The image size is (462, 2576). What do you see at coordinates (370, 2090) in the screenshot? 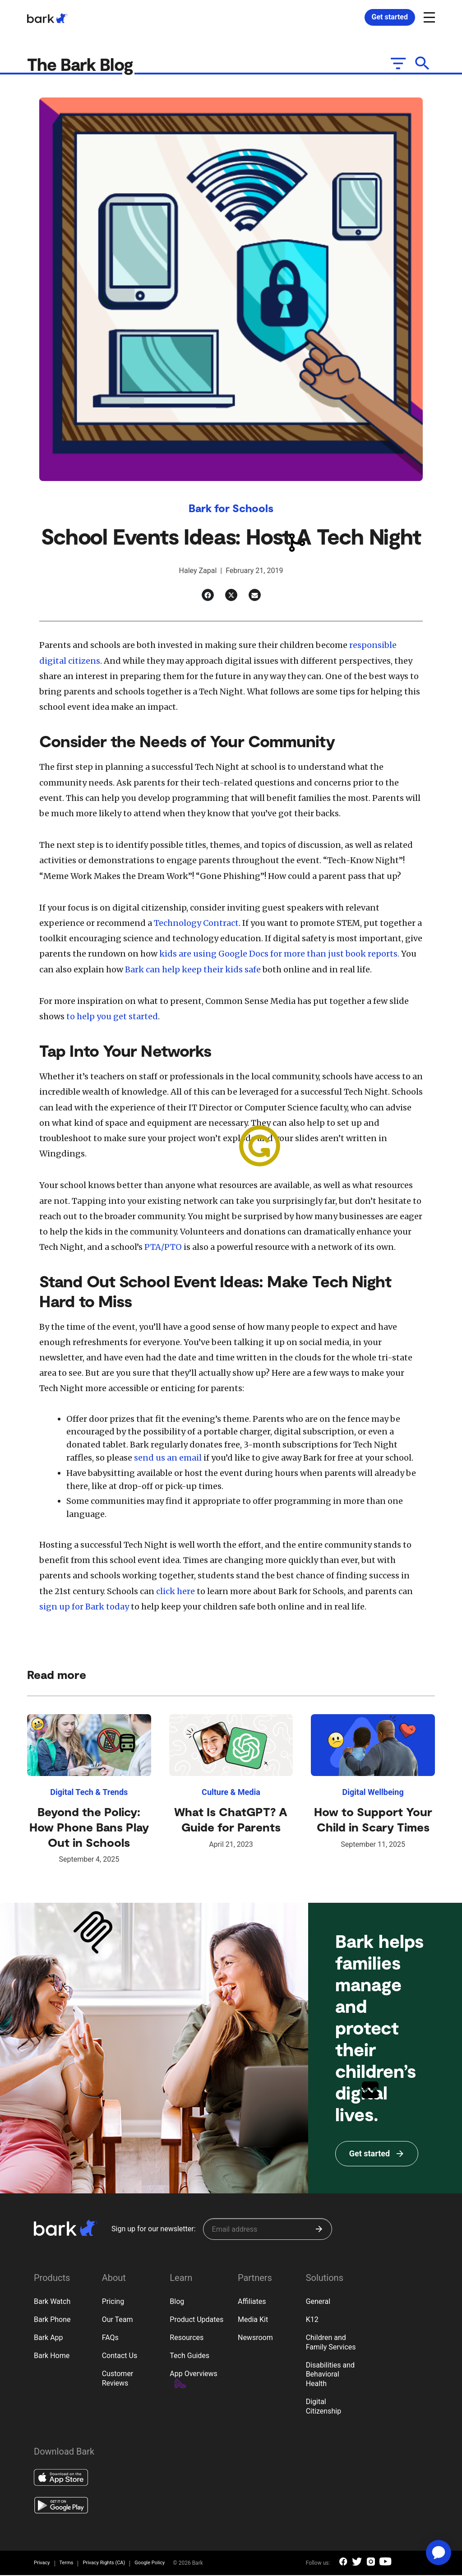
I see `indicates an image failed to load` at bounding box center [370, 2090].